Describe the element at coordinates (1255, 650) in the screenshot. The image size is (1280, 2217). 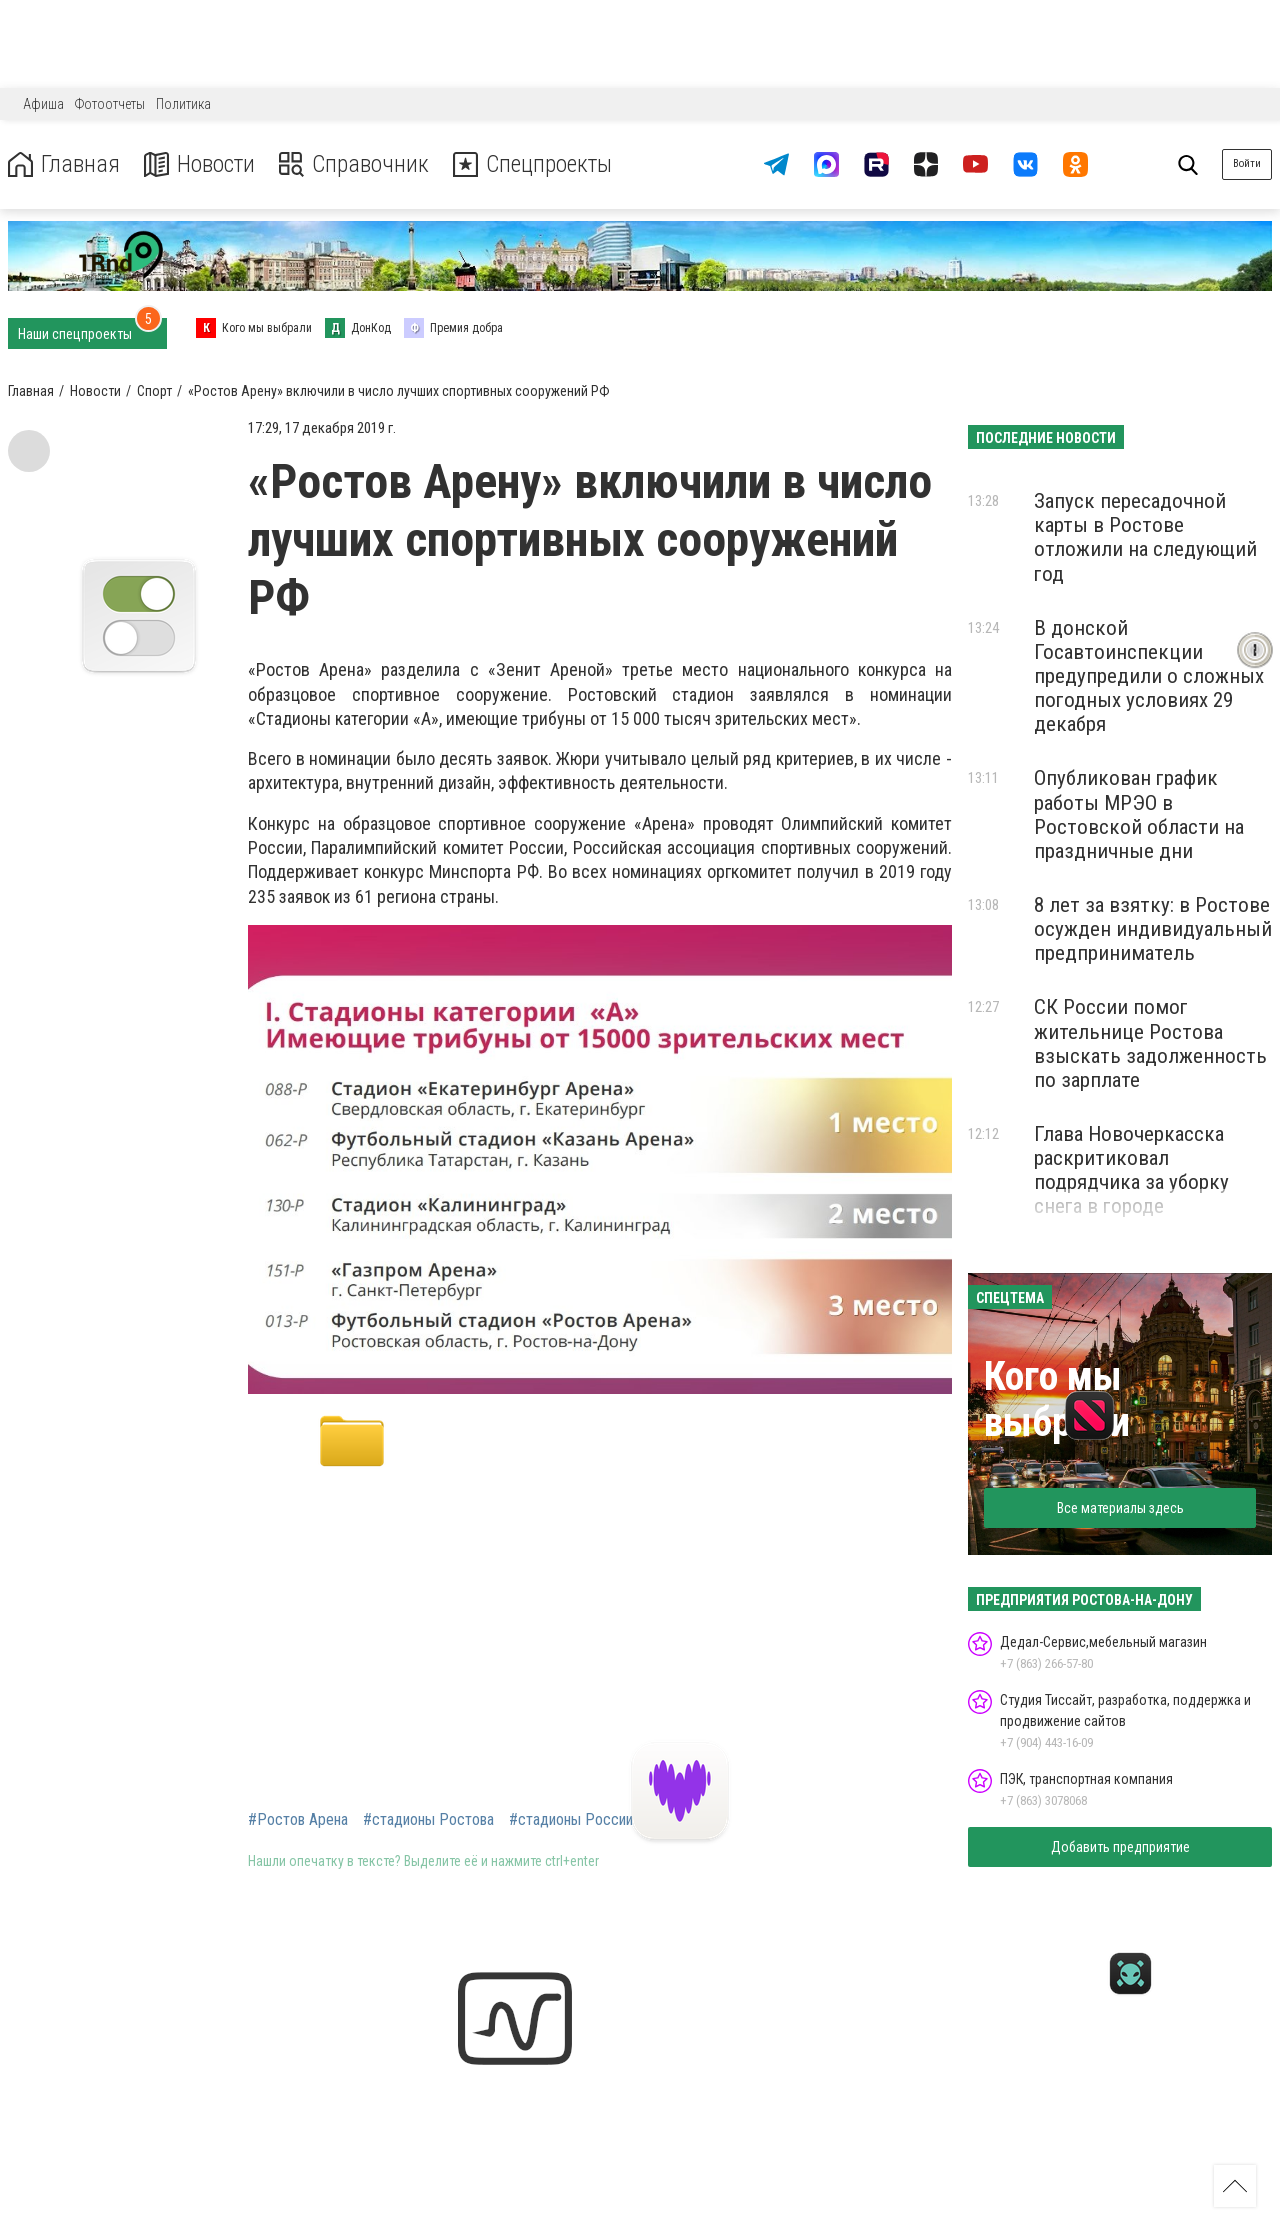
I see `open seahorse password and encryption key manager` at that location.